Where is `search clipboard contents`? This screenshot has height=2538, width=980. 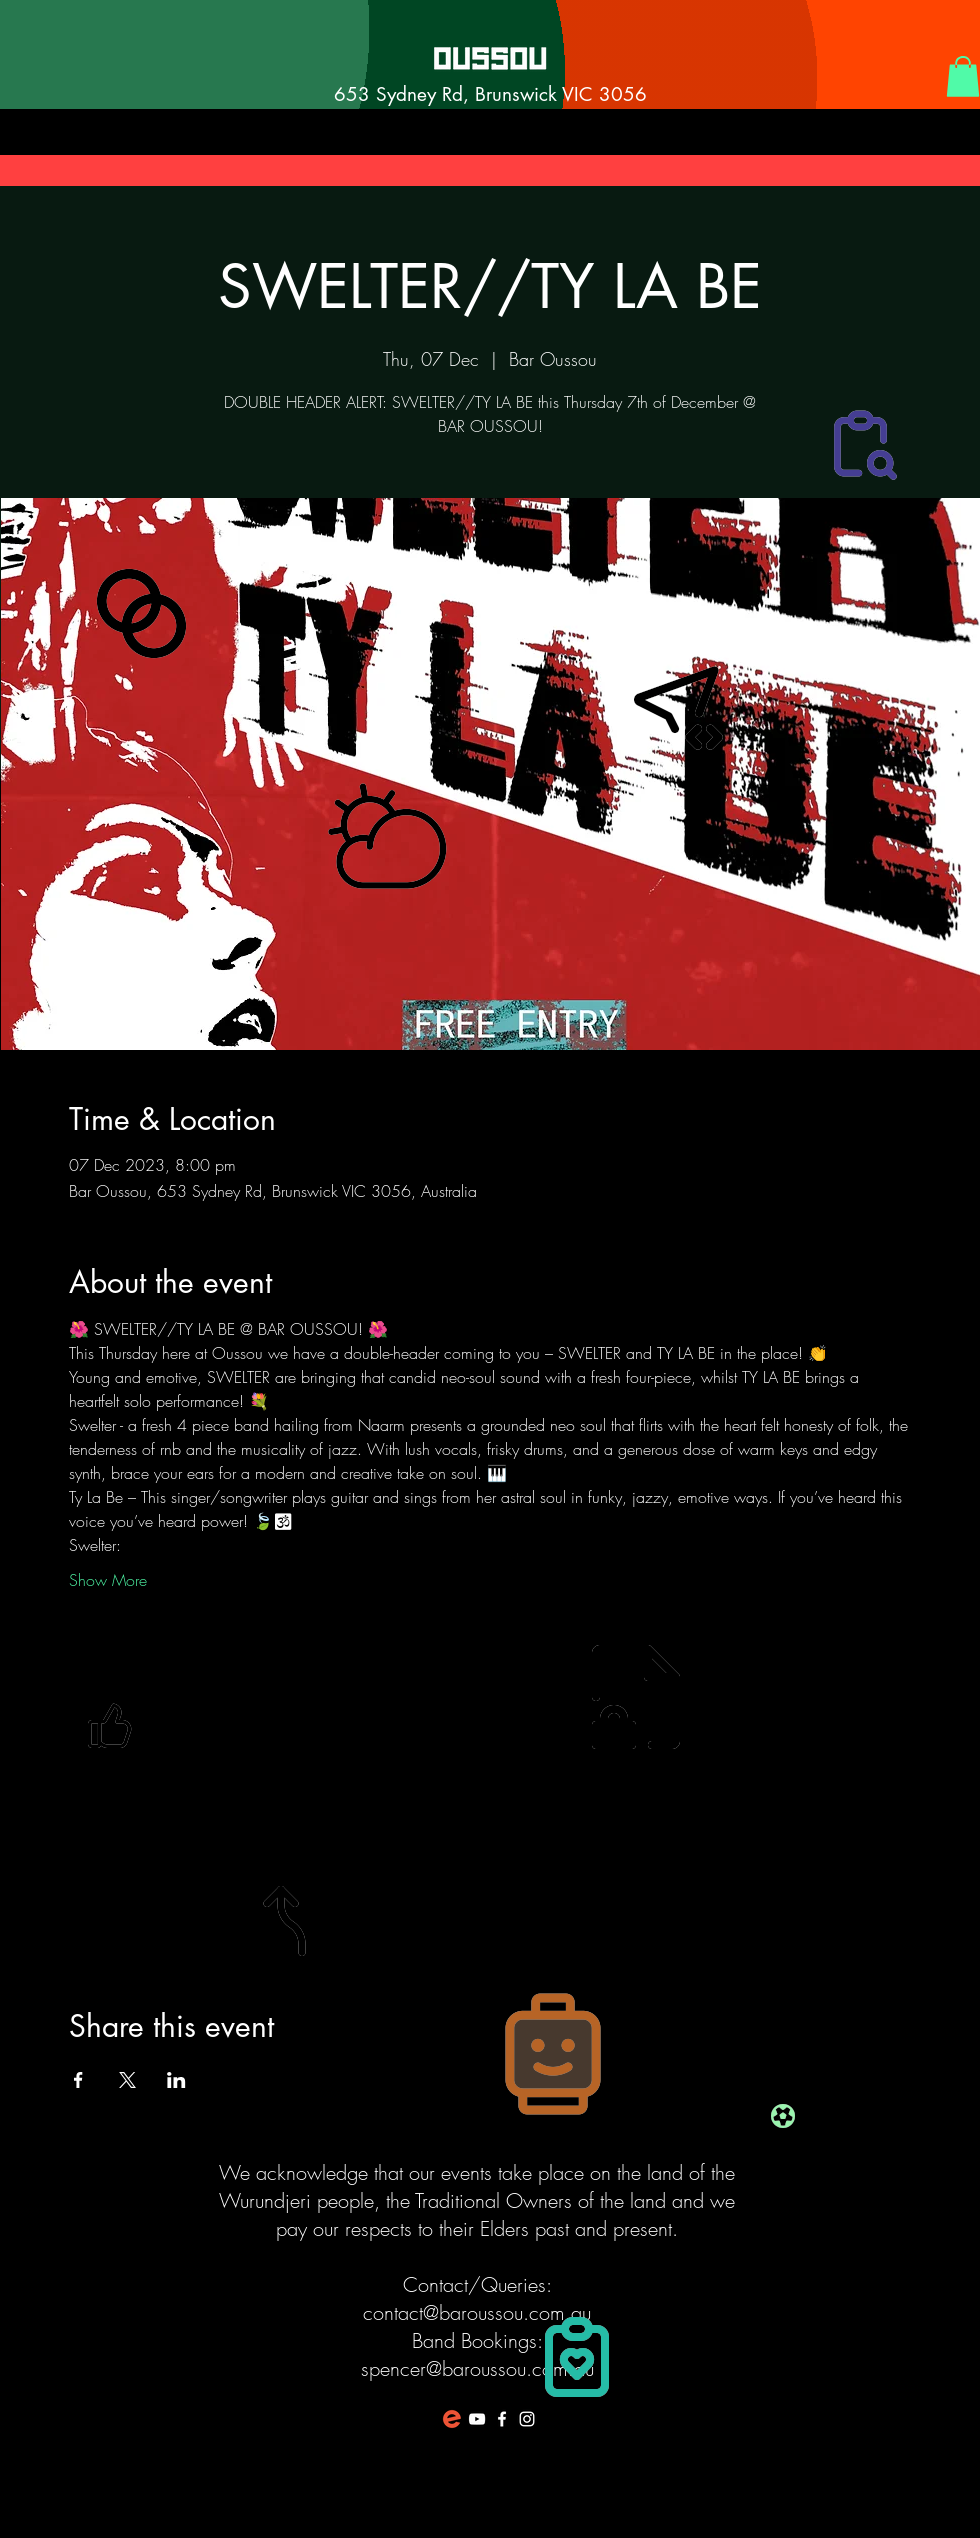
search clipboard contents is located at coordinates (860, 443).